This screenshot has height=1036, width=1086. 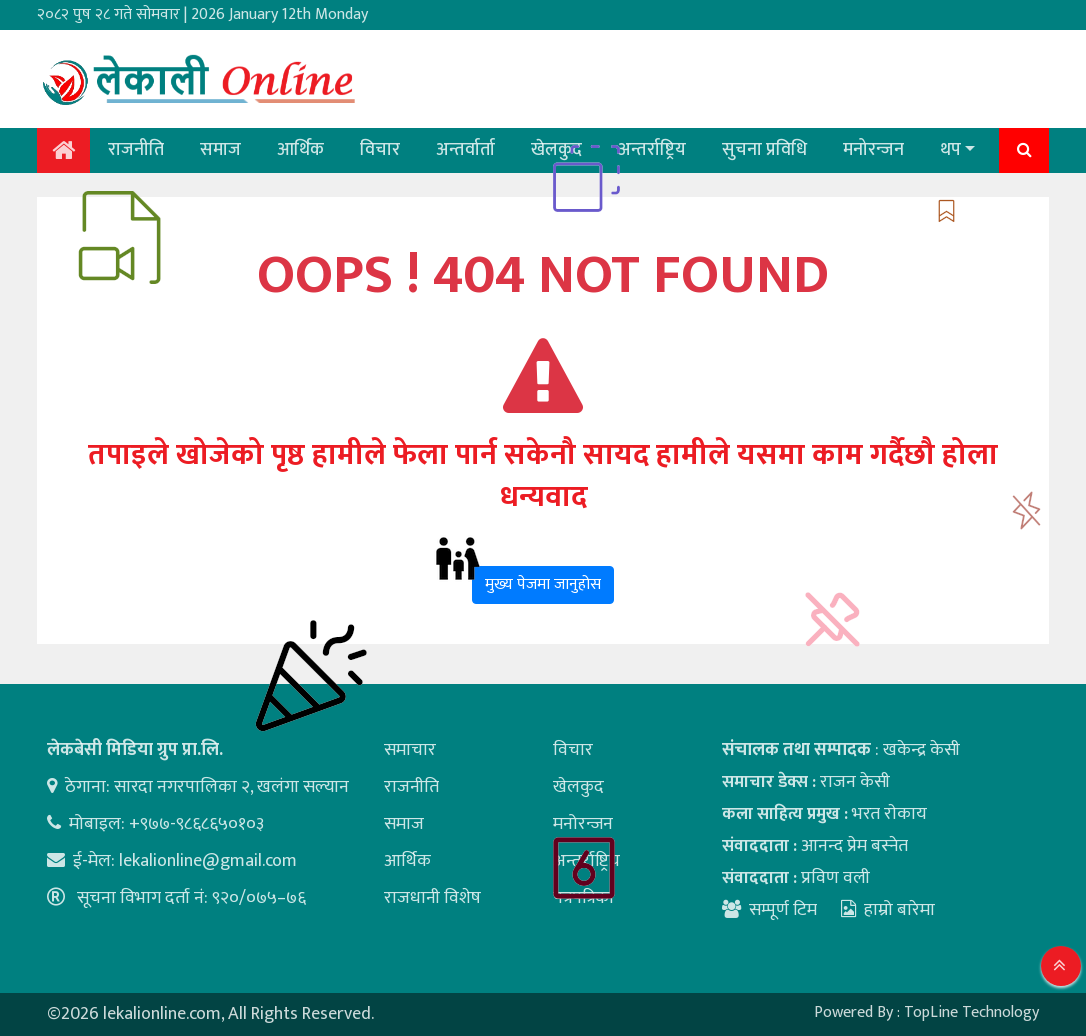 I want to click on select the number six, so click(x=584, y=868).